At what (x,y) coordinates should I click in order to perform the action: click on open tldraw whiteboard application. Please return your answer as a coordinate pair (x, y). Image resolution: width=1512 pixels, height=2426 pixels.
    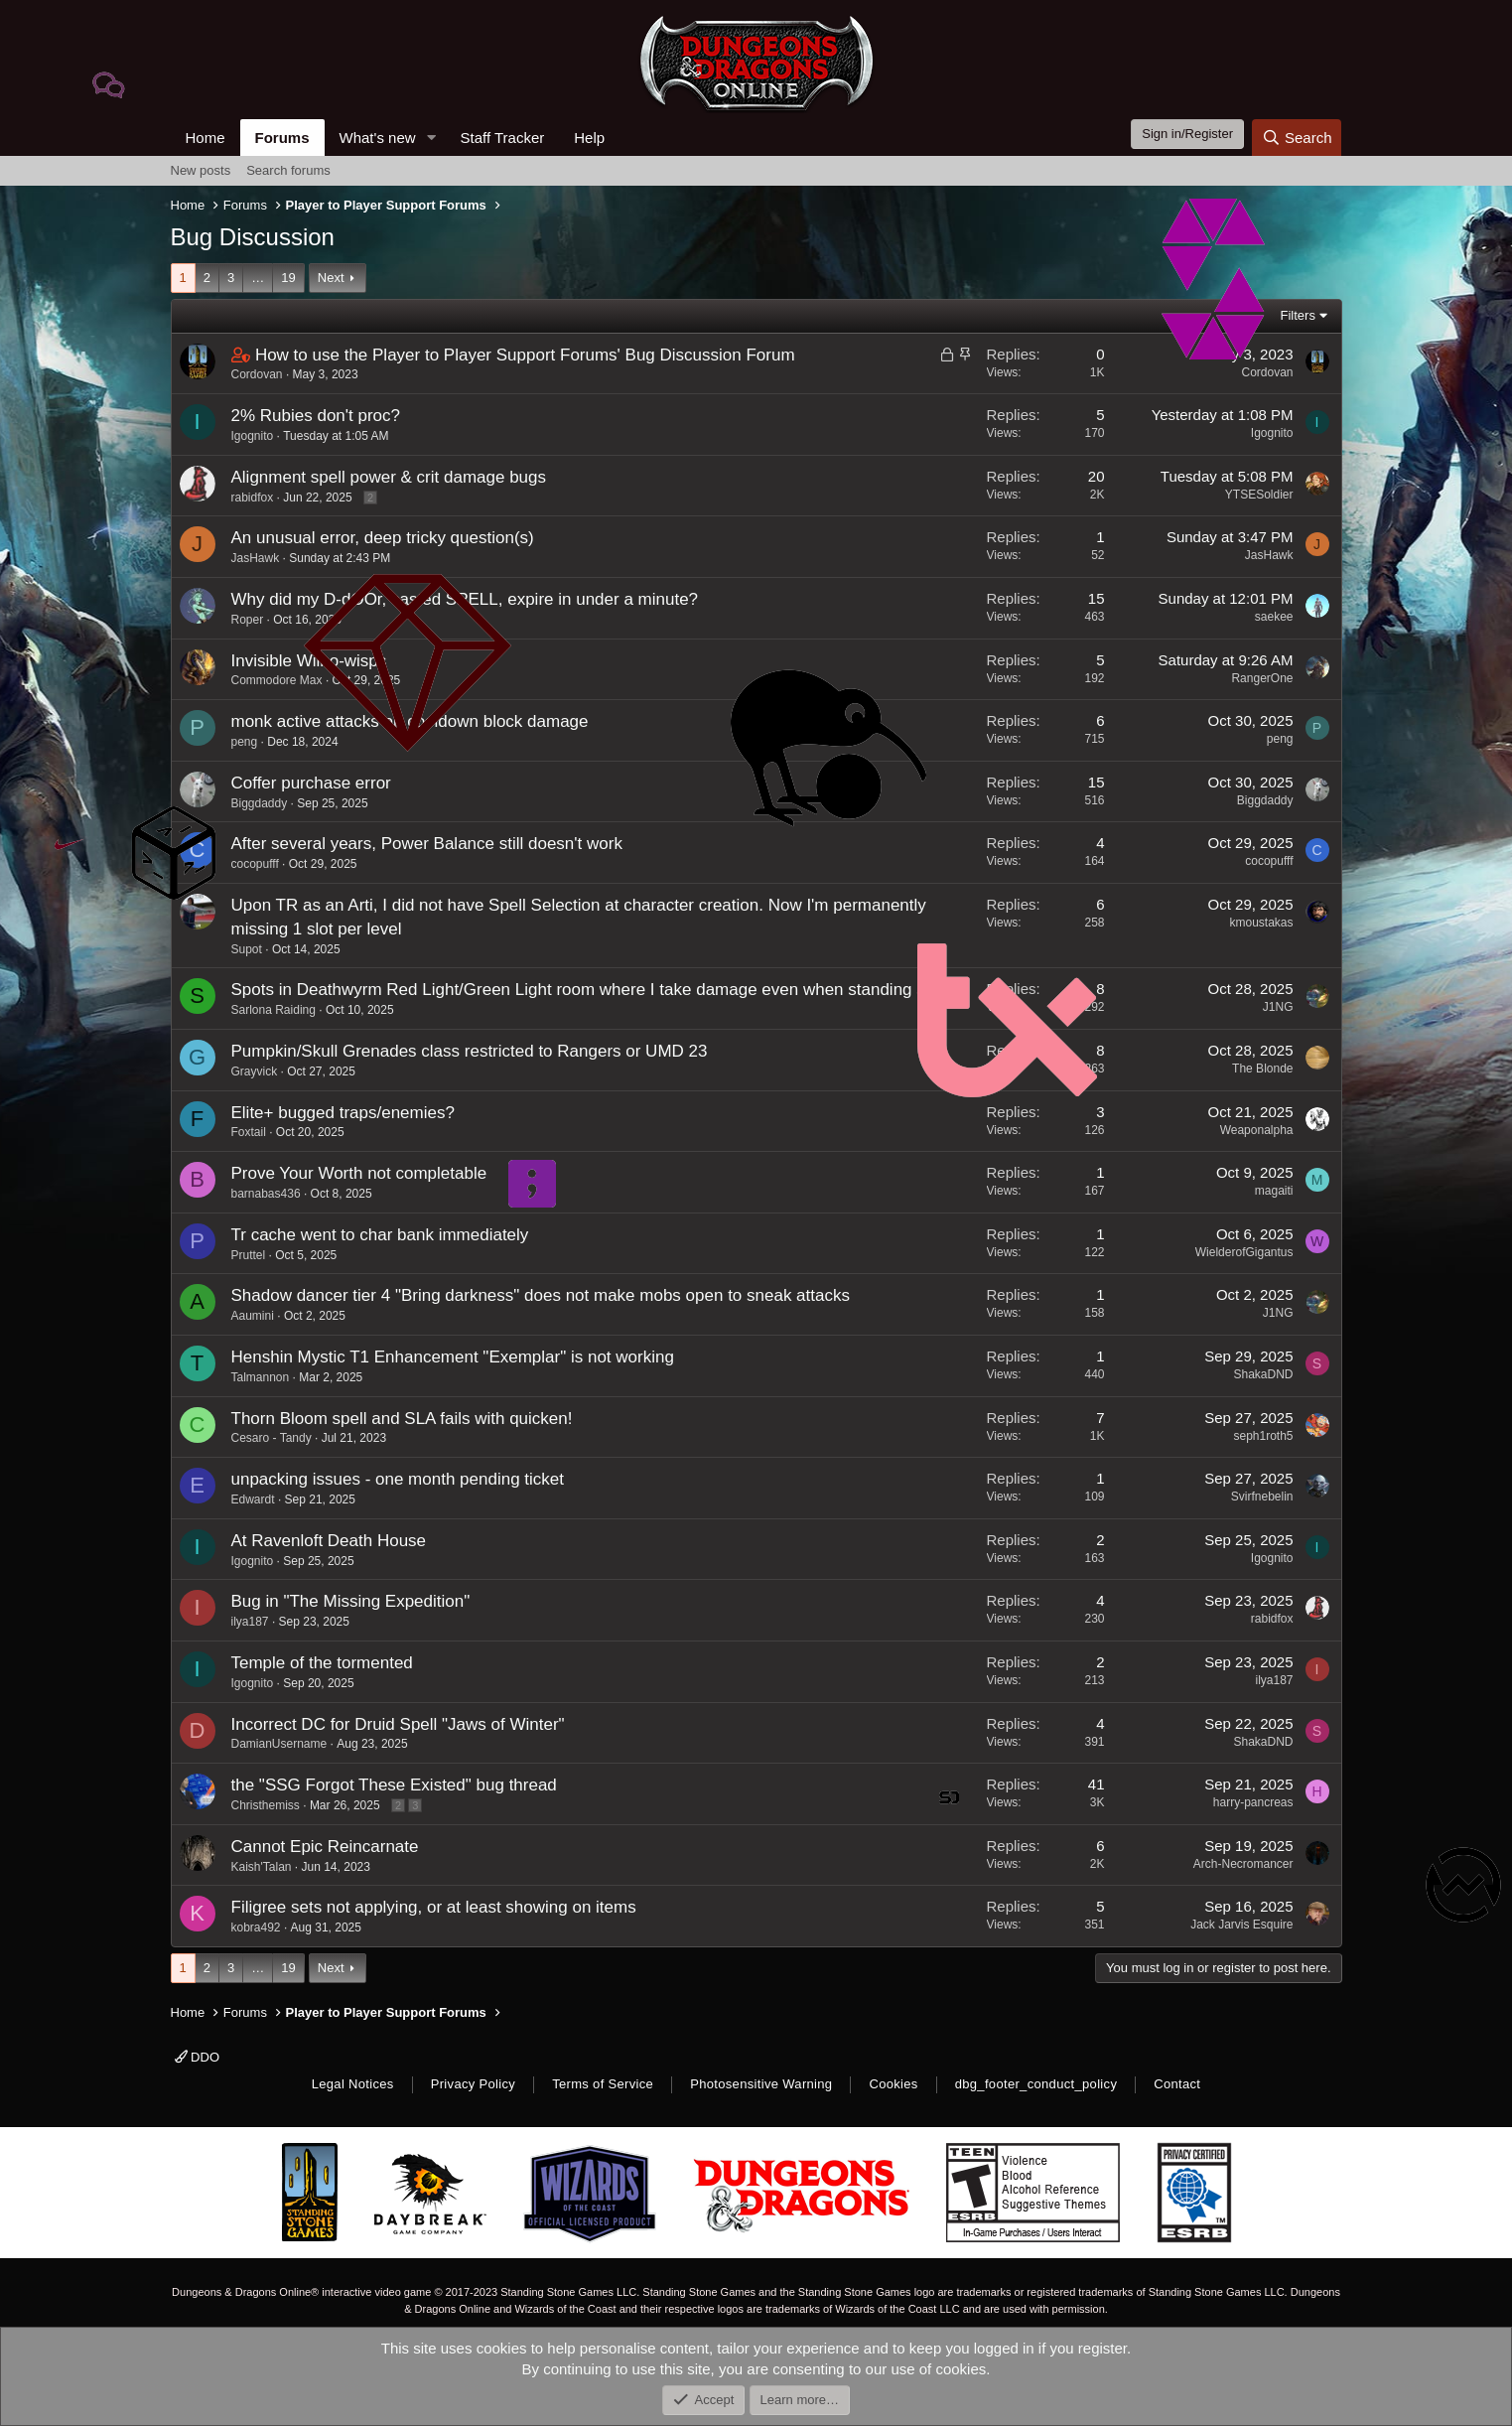
    Looking at the image, I should click on (532, 1184).